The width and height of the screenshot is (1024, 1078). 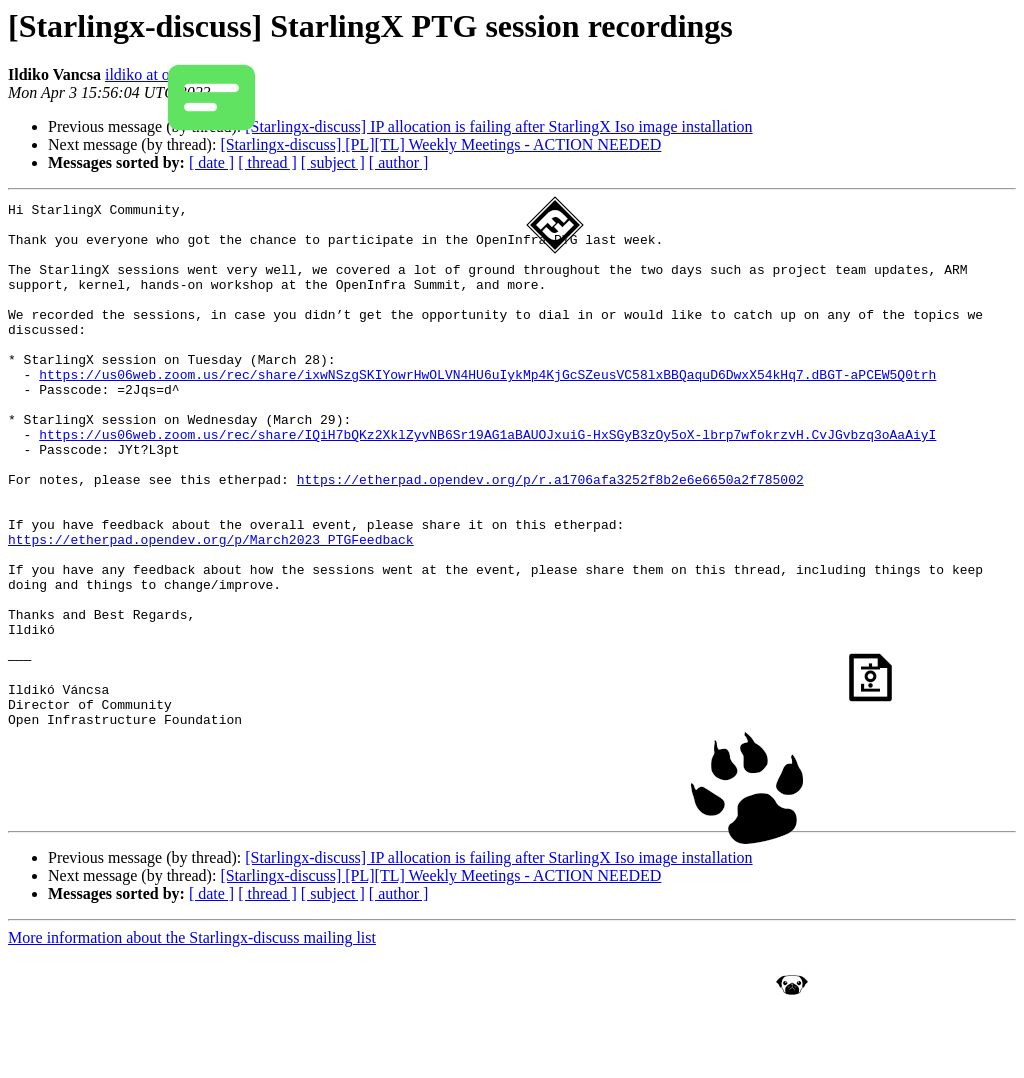 I want to click on open a Hangul Word Processor (.hwp) document, so click(x=870, y=677).